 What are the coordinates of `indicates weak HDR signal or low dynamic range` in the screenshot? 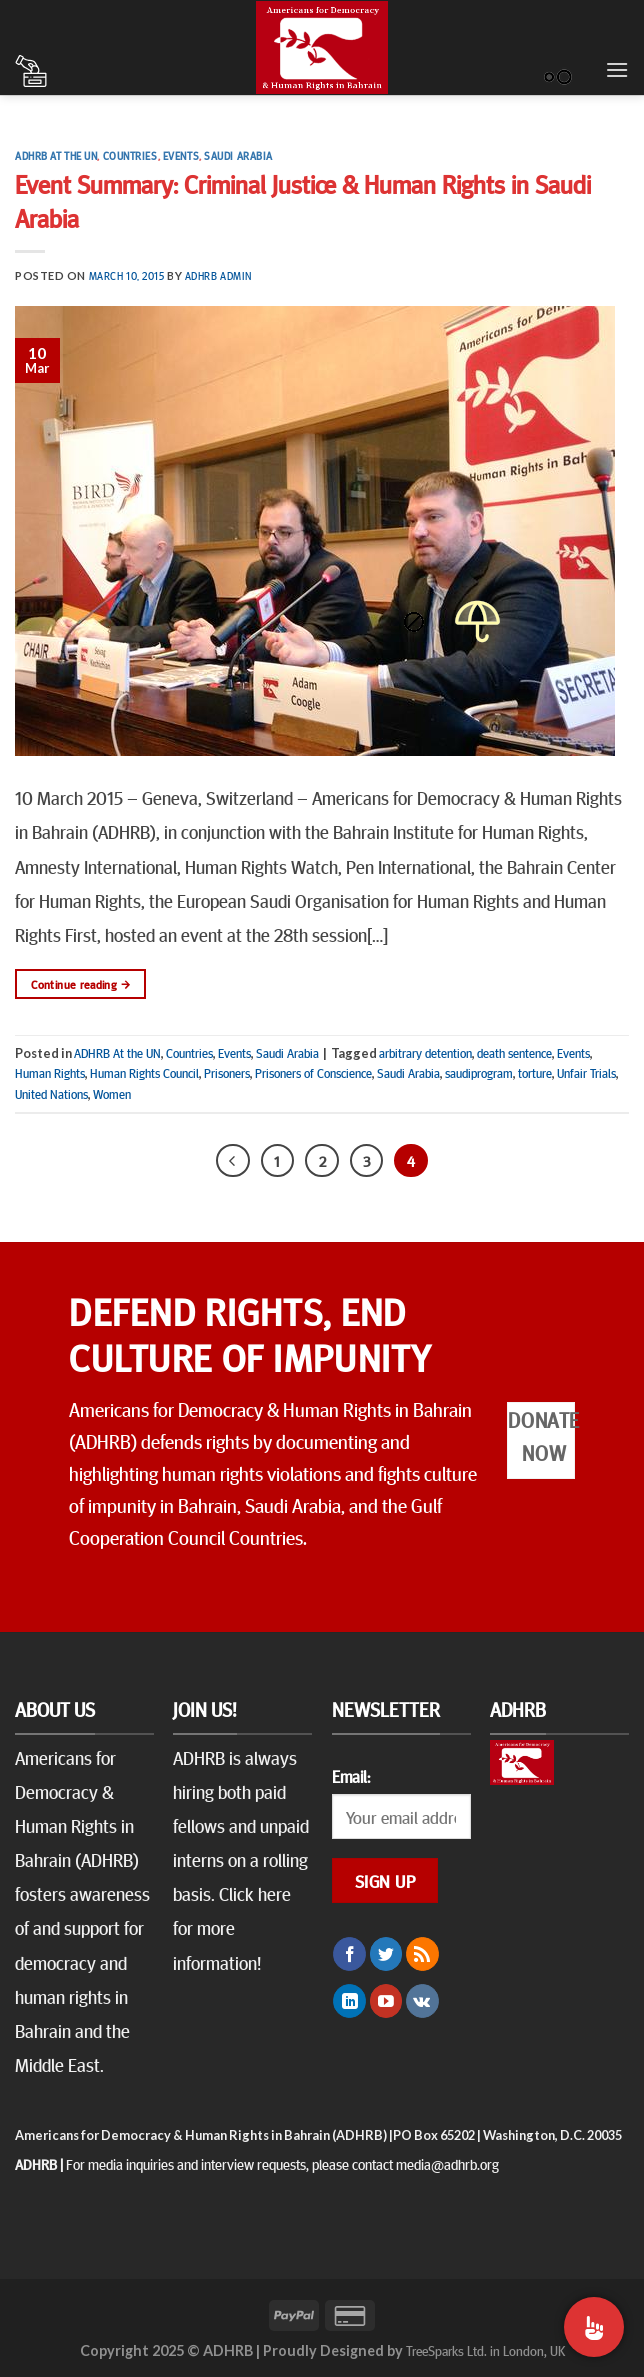 It's located at (558, 77).